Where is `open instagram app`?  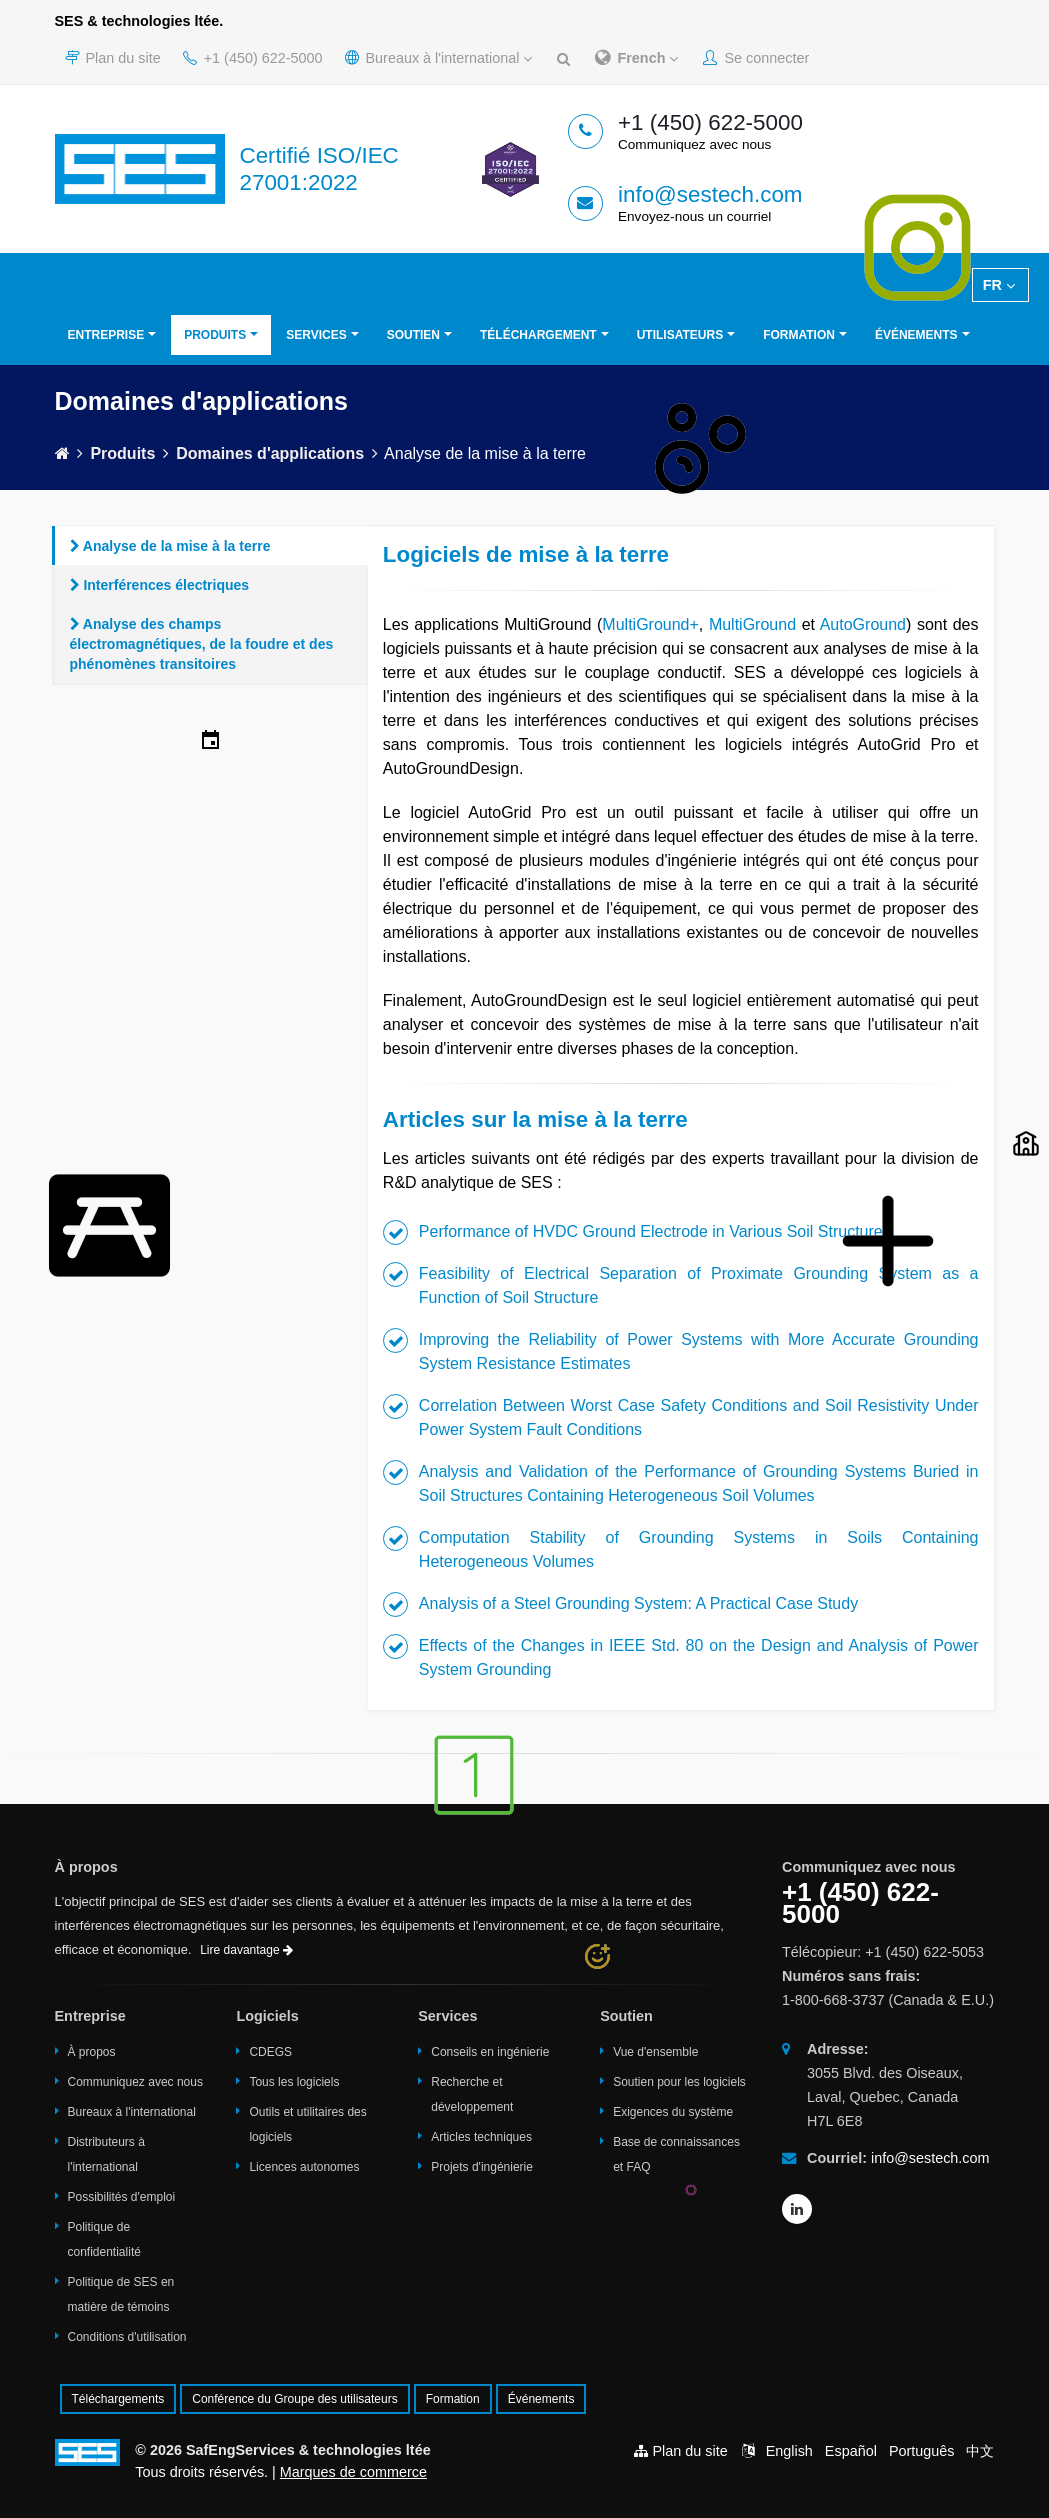 open instagram app is located at coordinates (917, 247).